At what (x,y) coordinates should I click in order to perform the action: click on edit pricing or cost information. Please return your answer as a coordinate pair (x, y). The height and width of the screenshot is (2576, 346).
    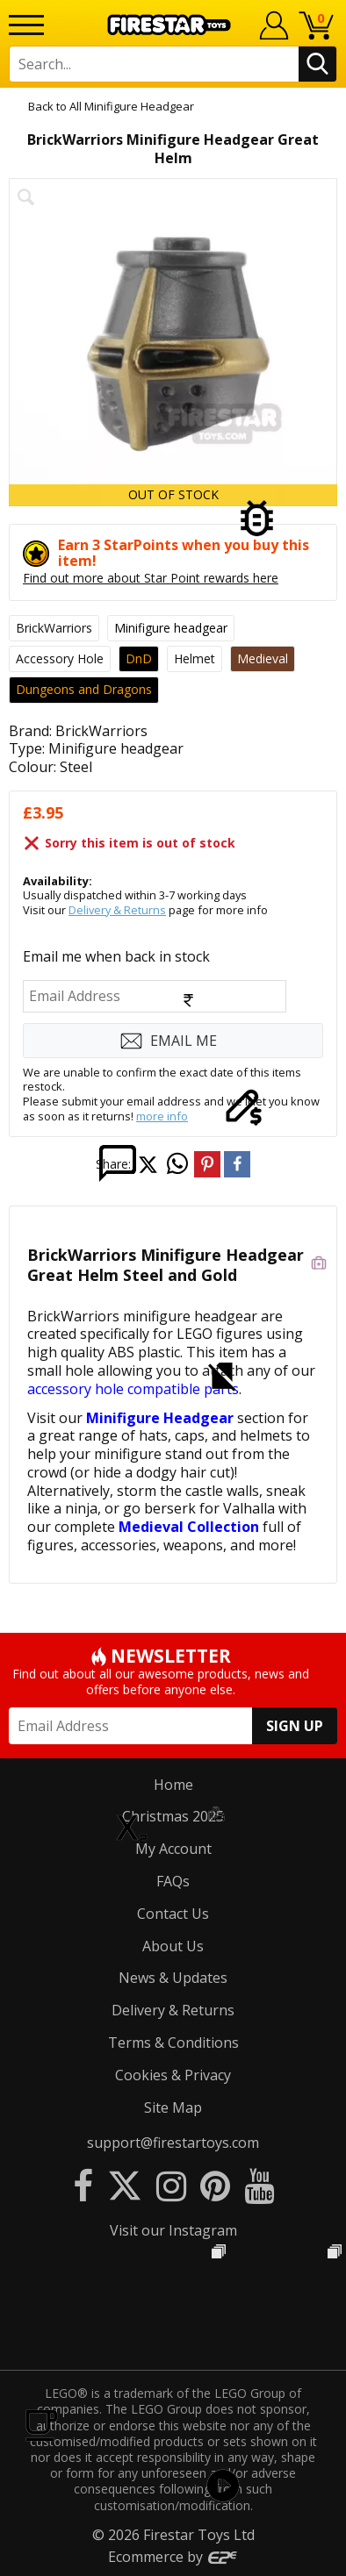
    Looking at the image, I should click on (242, 1105).